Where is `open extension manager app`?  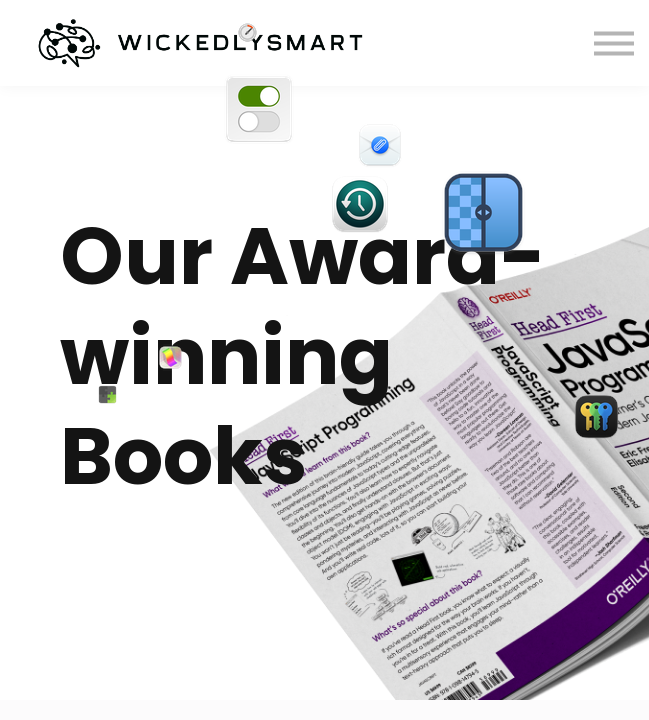 open extension manager app is located at coordinates (107, 394).